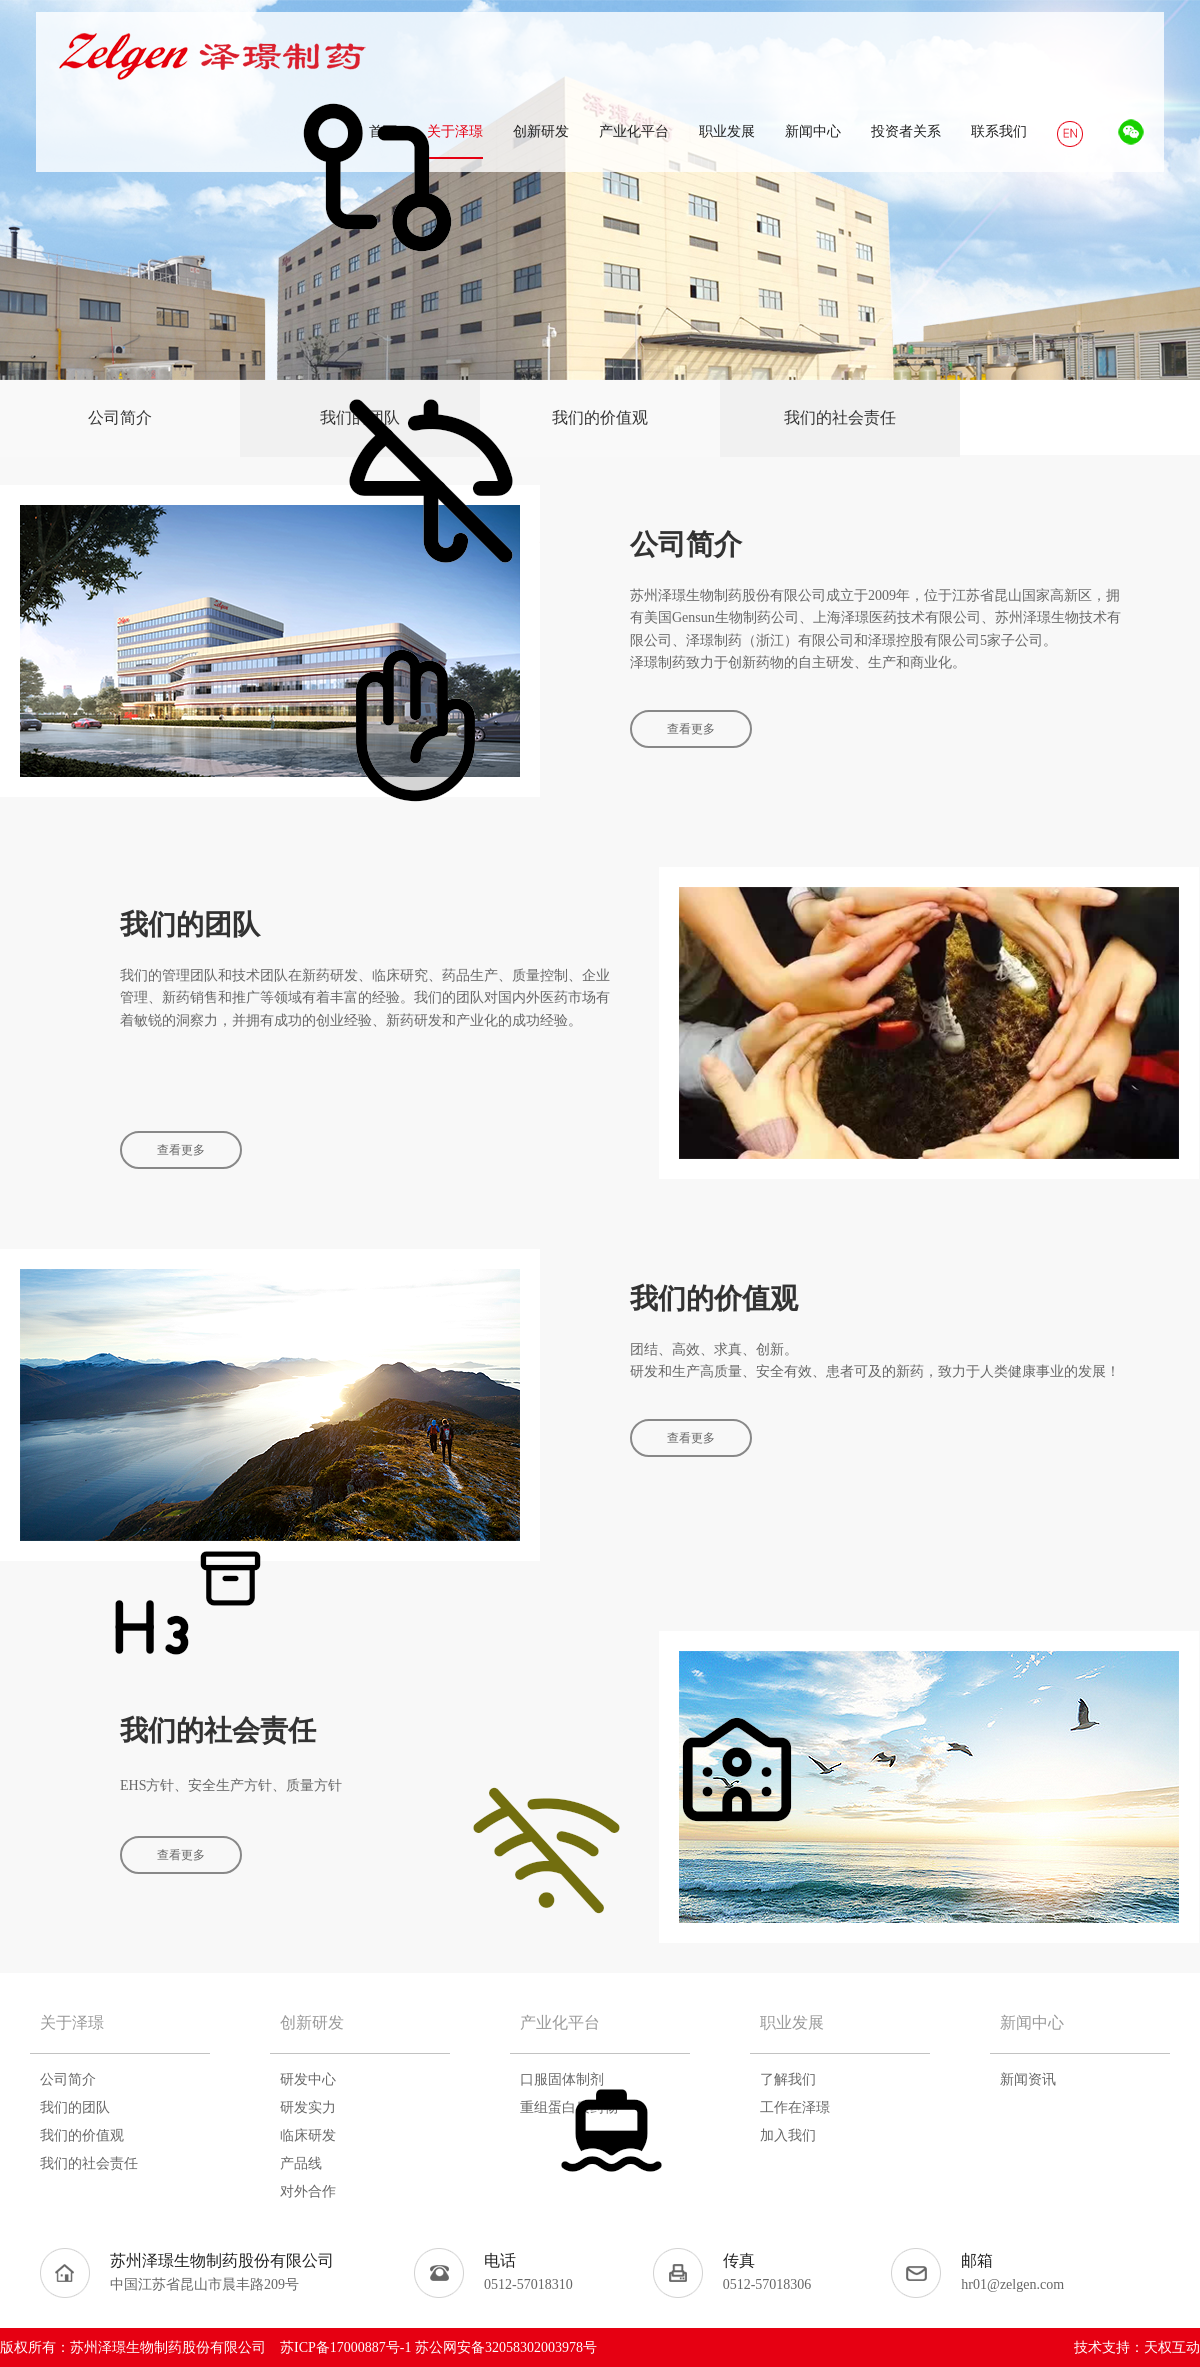  What do you see at coordinates (737, 1772) in the screenshot?
I see `access educational institution or campus information` at bounding box center [737, 1772].